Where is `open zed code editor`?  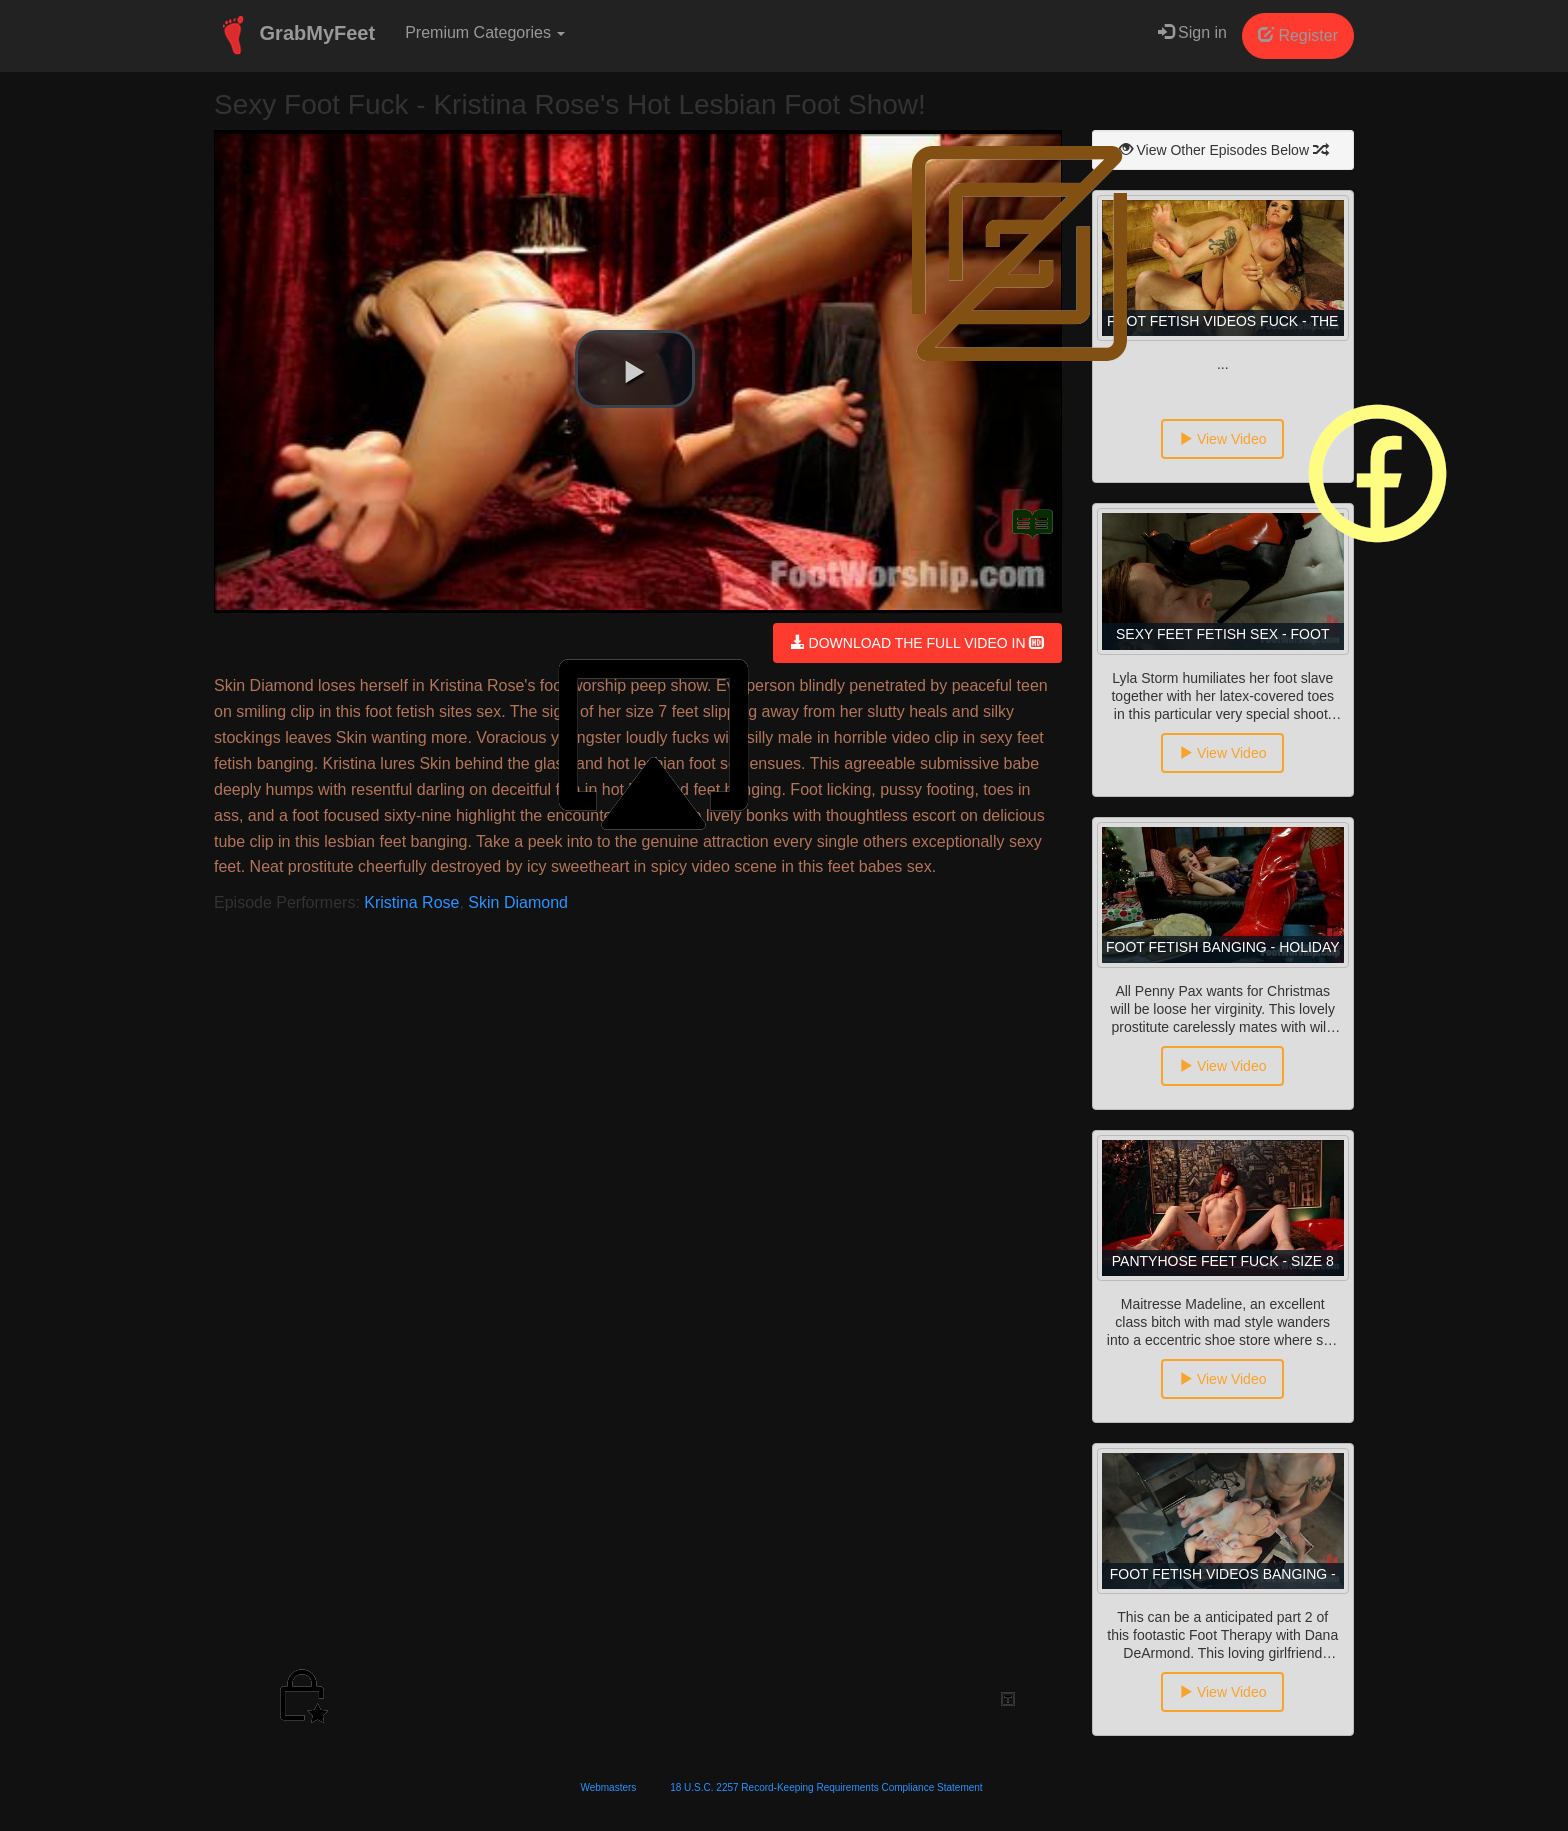
open zed code editor is located at coordinates (1019, 253).